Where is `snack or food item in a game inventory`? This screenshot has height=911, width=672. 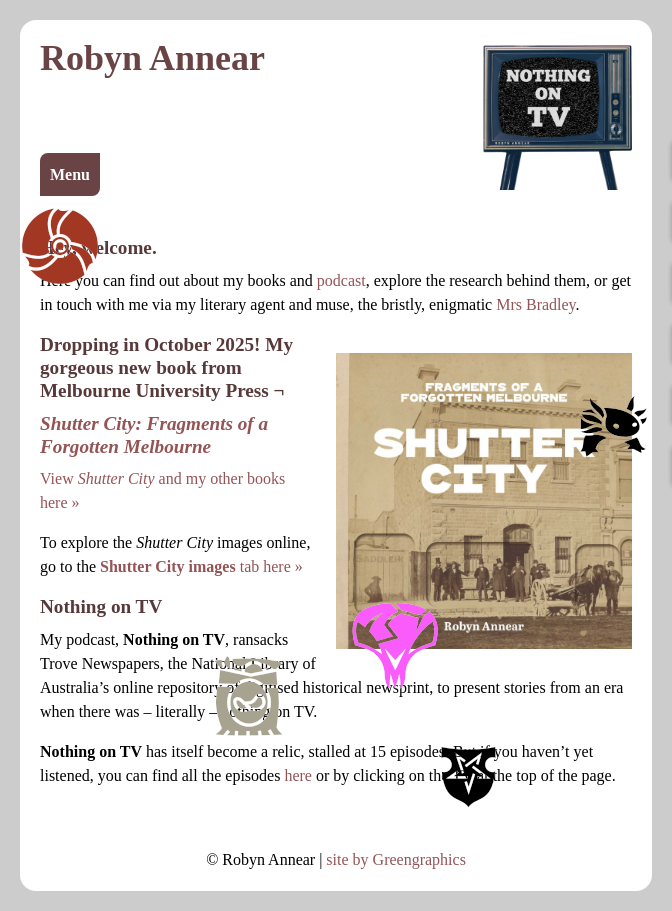
snack or food item in a game inventory is located at coordinates (249, 696).